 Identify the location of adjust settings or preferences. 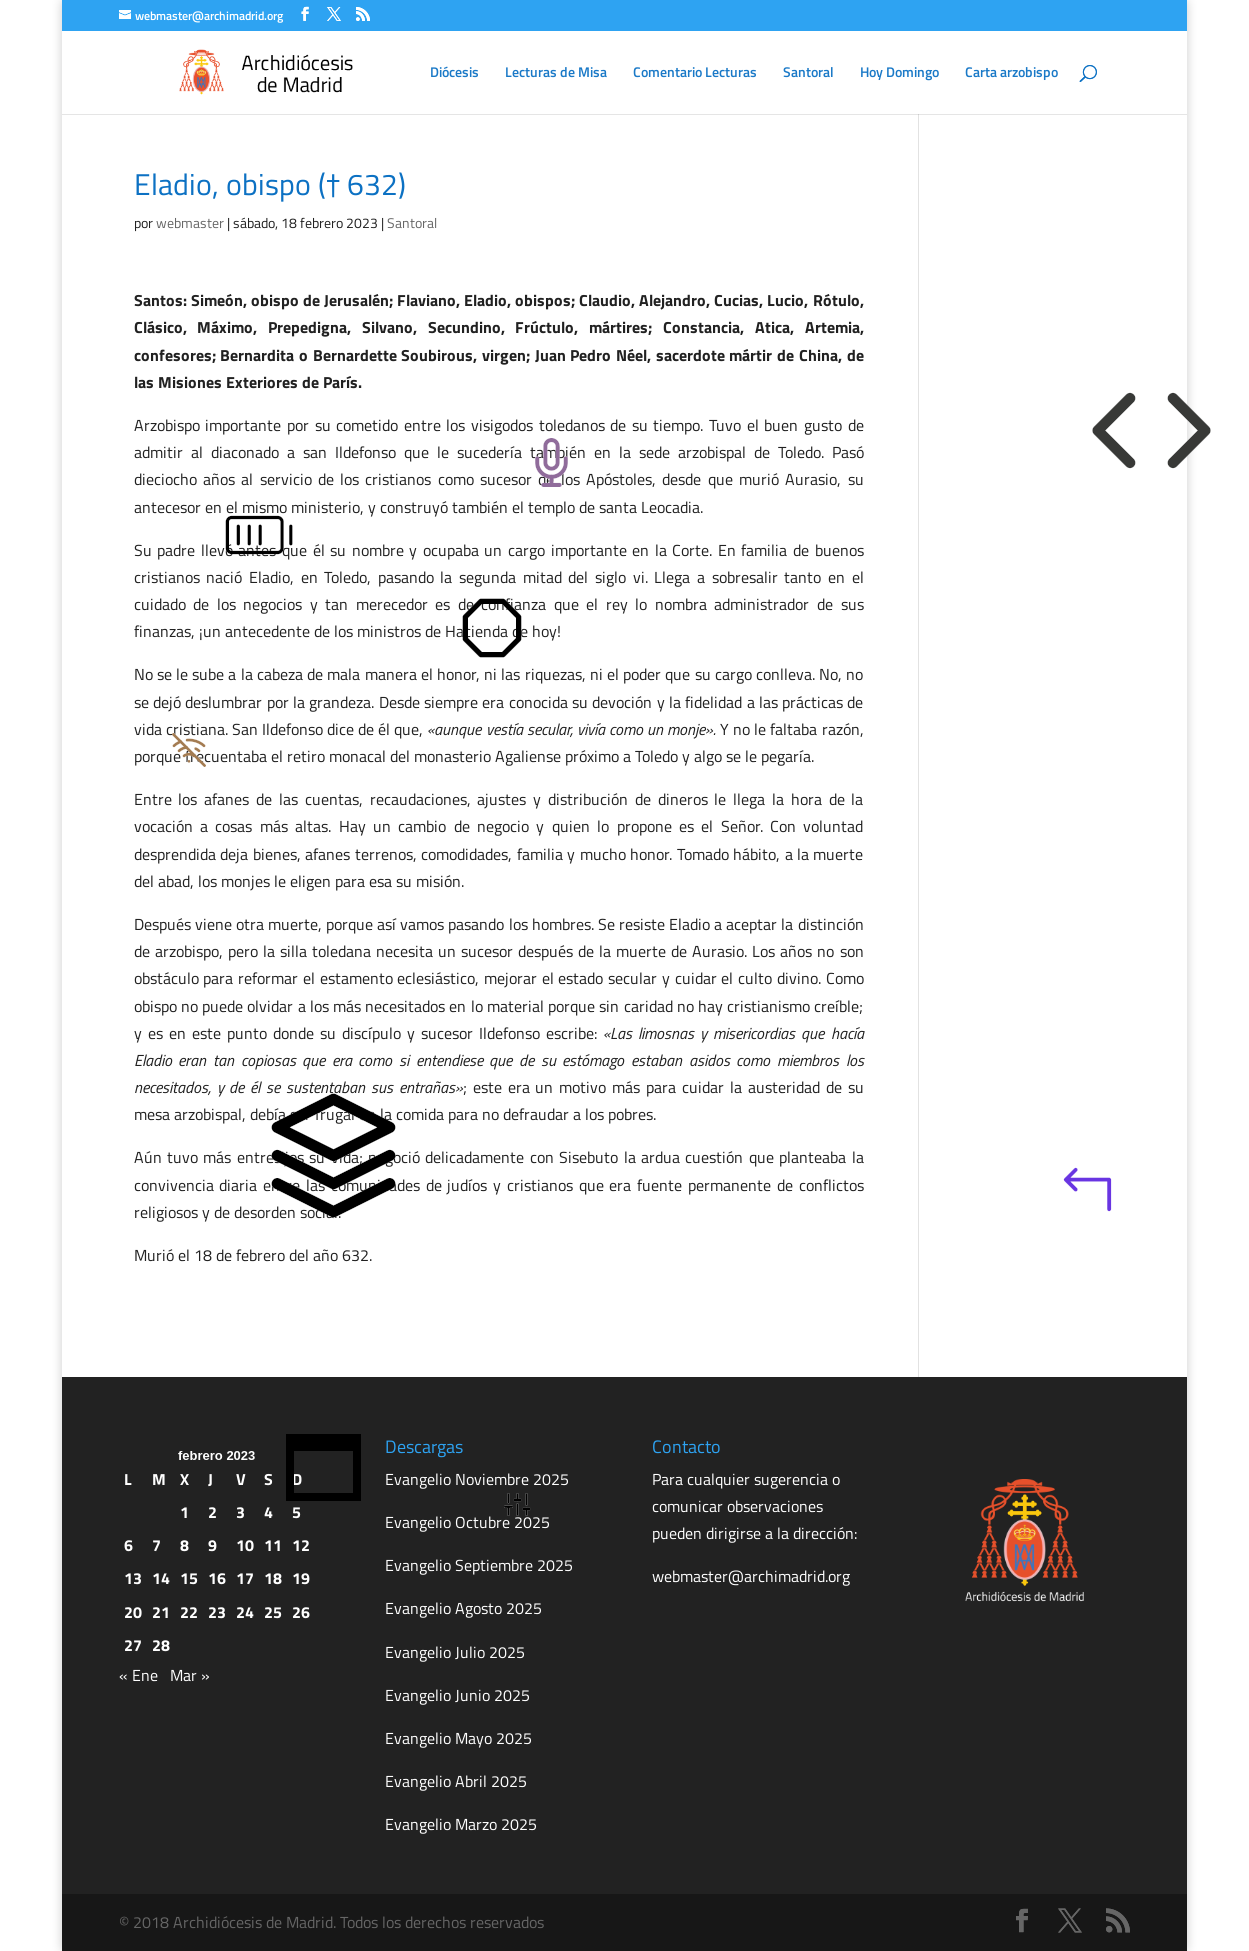
(517, 1504).